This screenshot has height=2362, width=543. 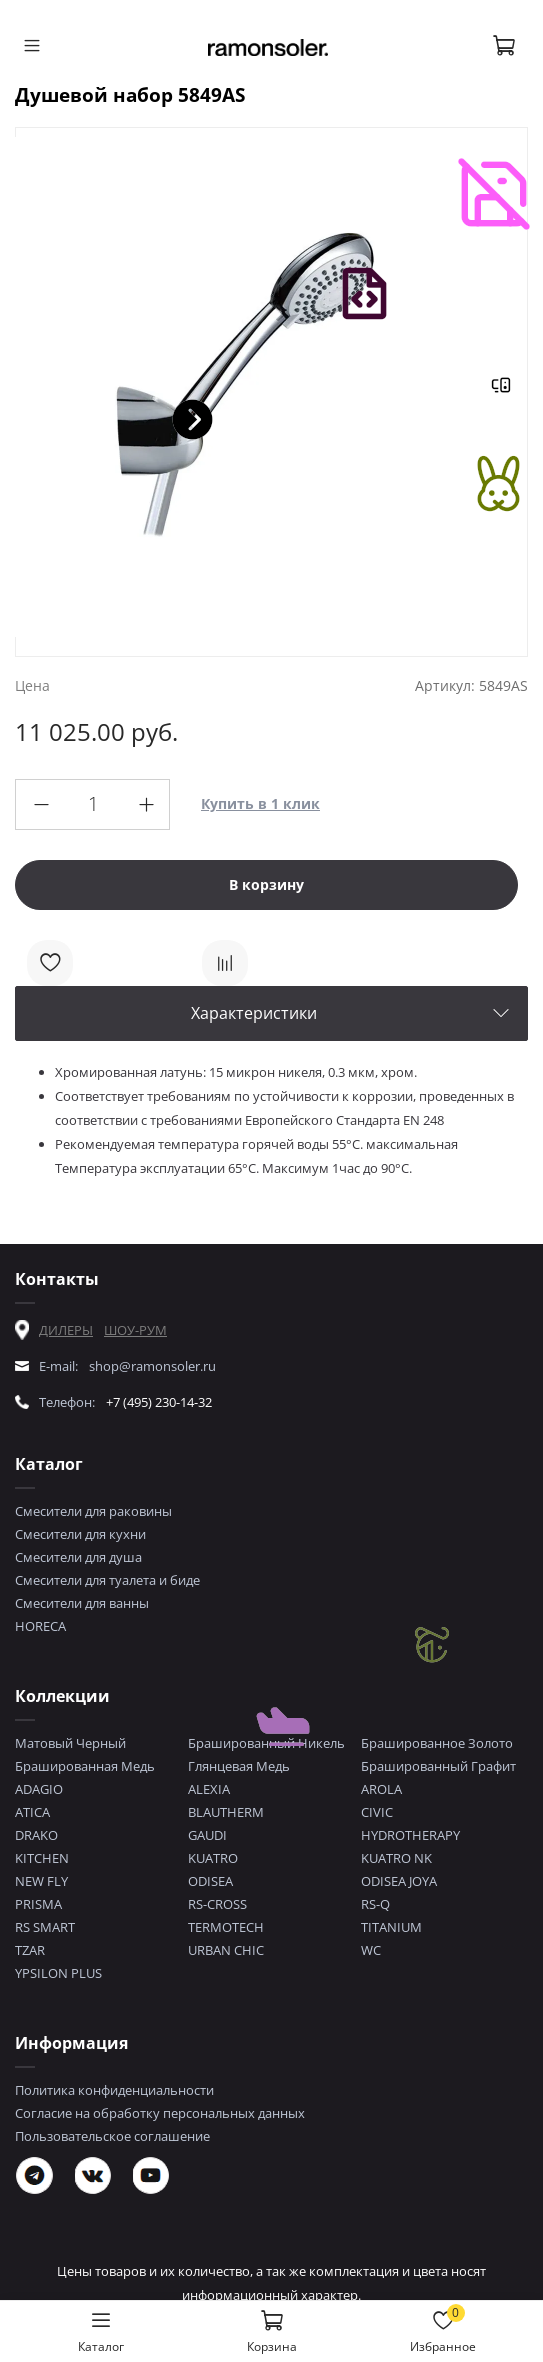 I want to click on save function is disabled or unavailable, so click(x=494, y=194).